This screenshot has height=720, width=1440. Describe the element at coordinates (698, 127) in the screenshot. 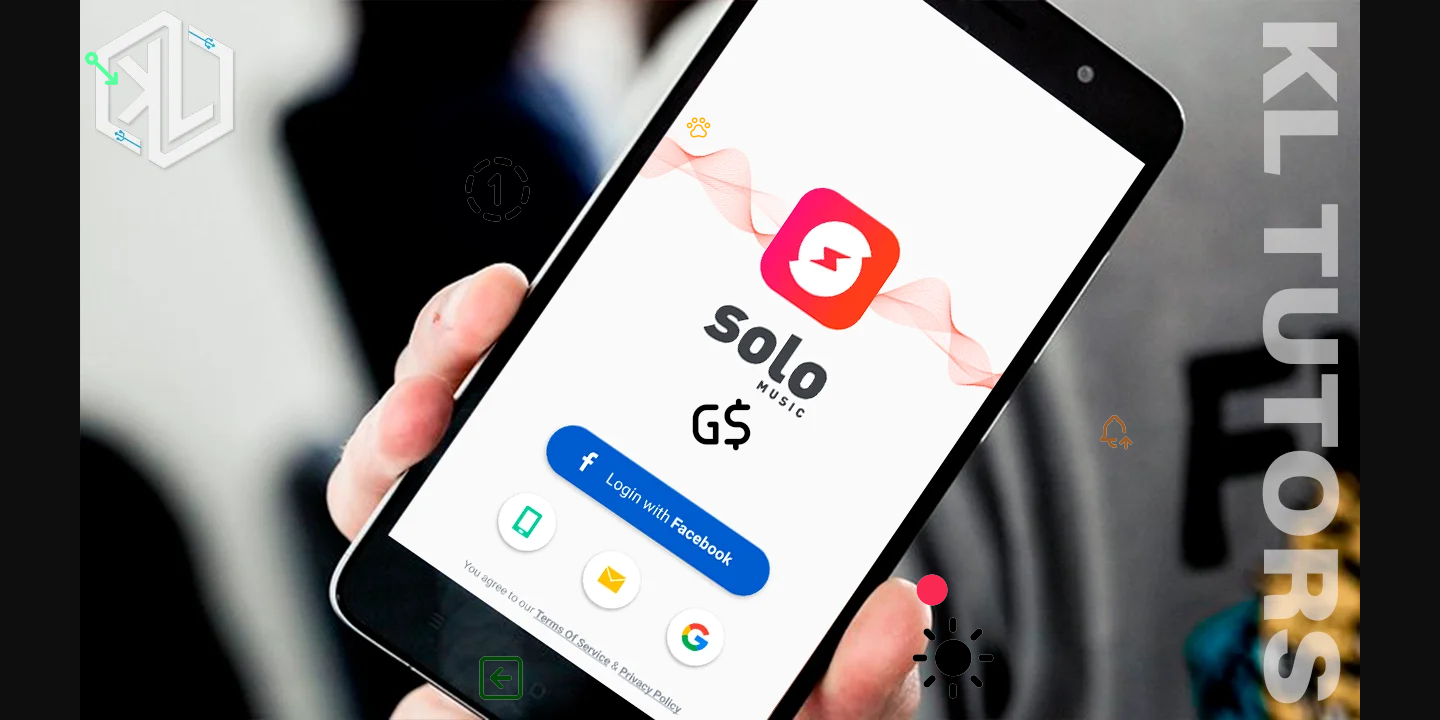

I see `access pet-related features or settings` at that location.